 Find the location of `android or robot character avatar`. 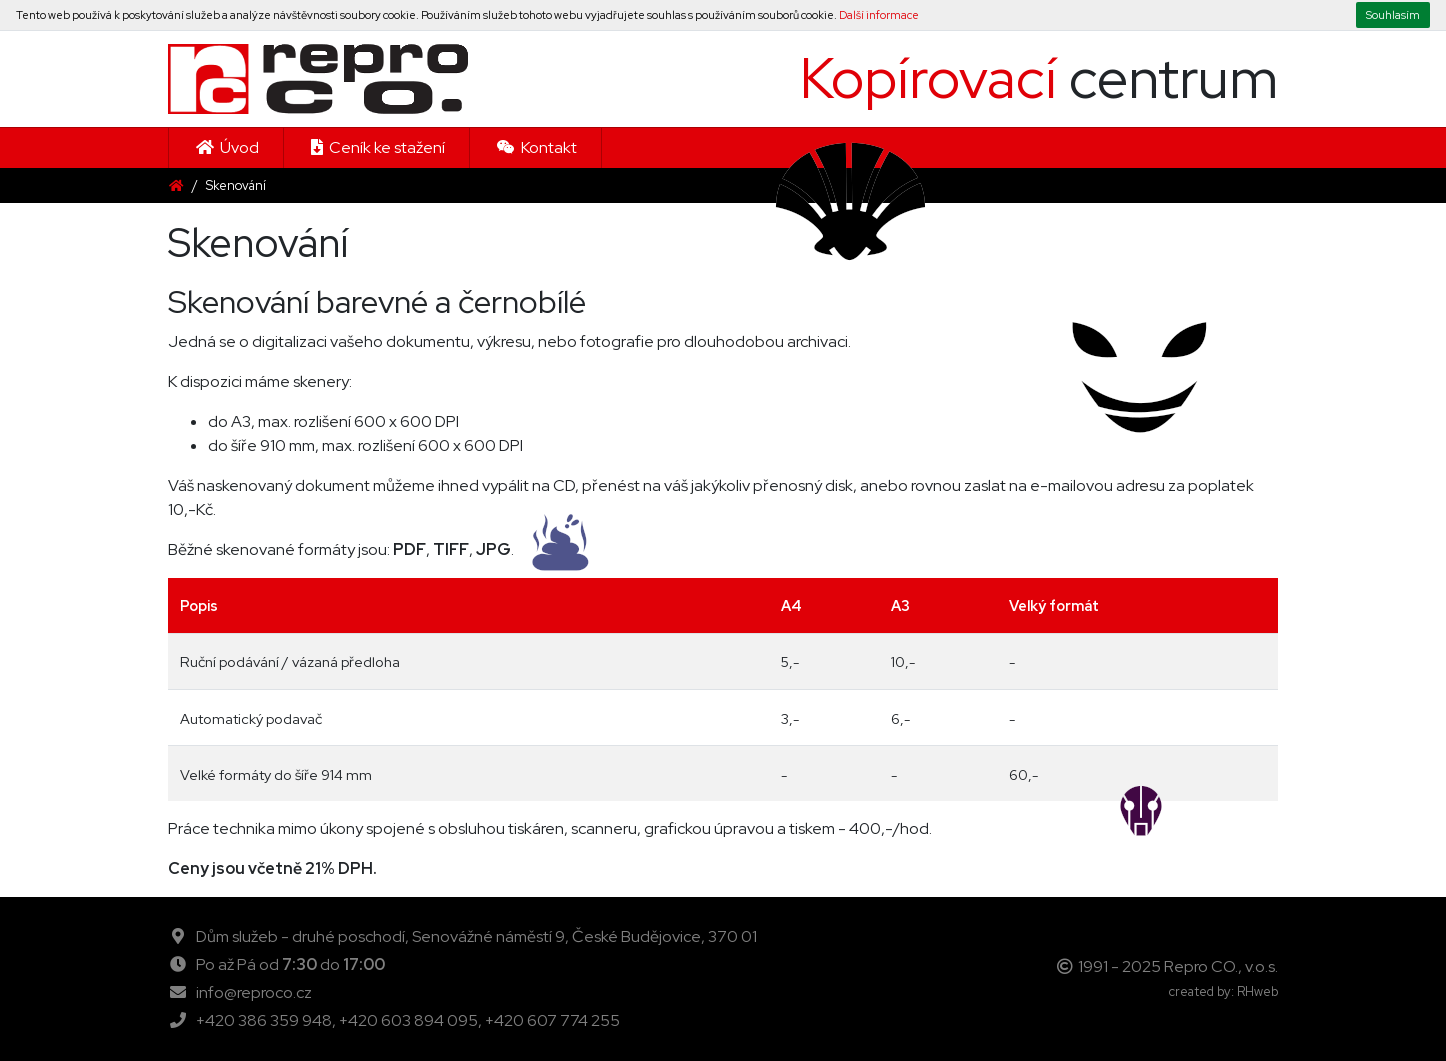

android or robot character avatar is located at coordinates (1141, 811).